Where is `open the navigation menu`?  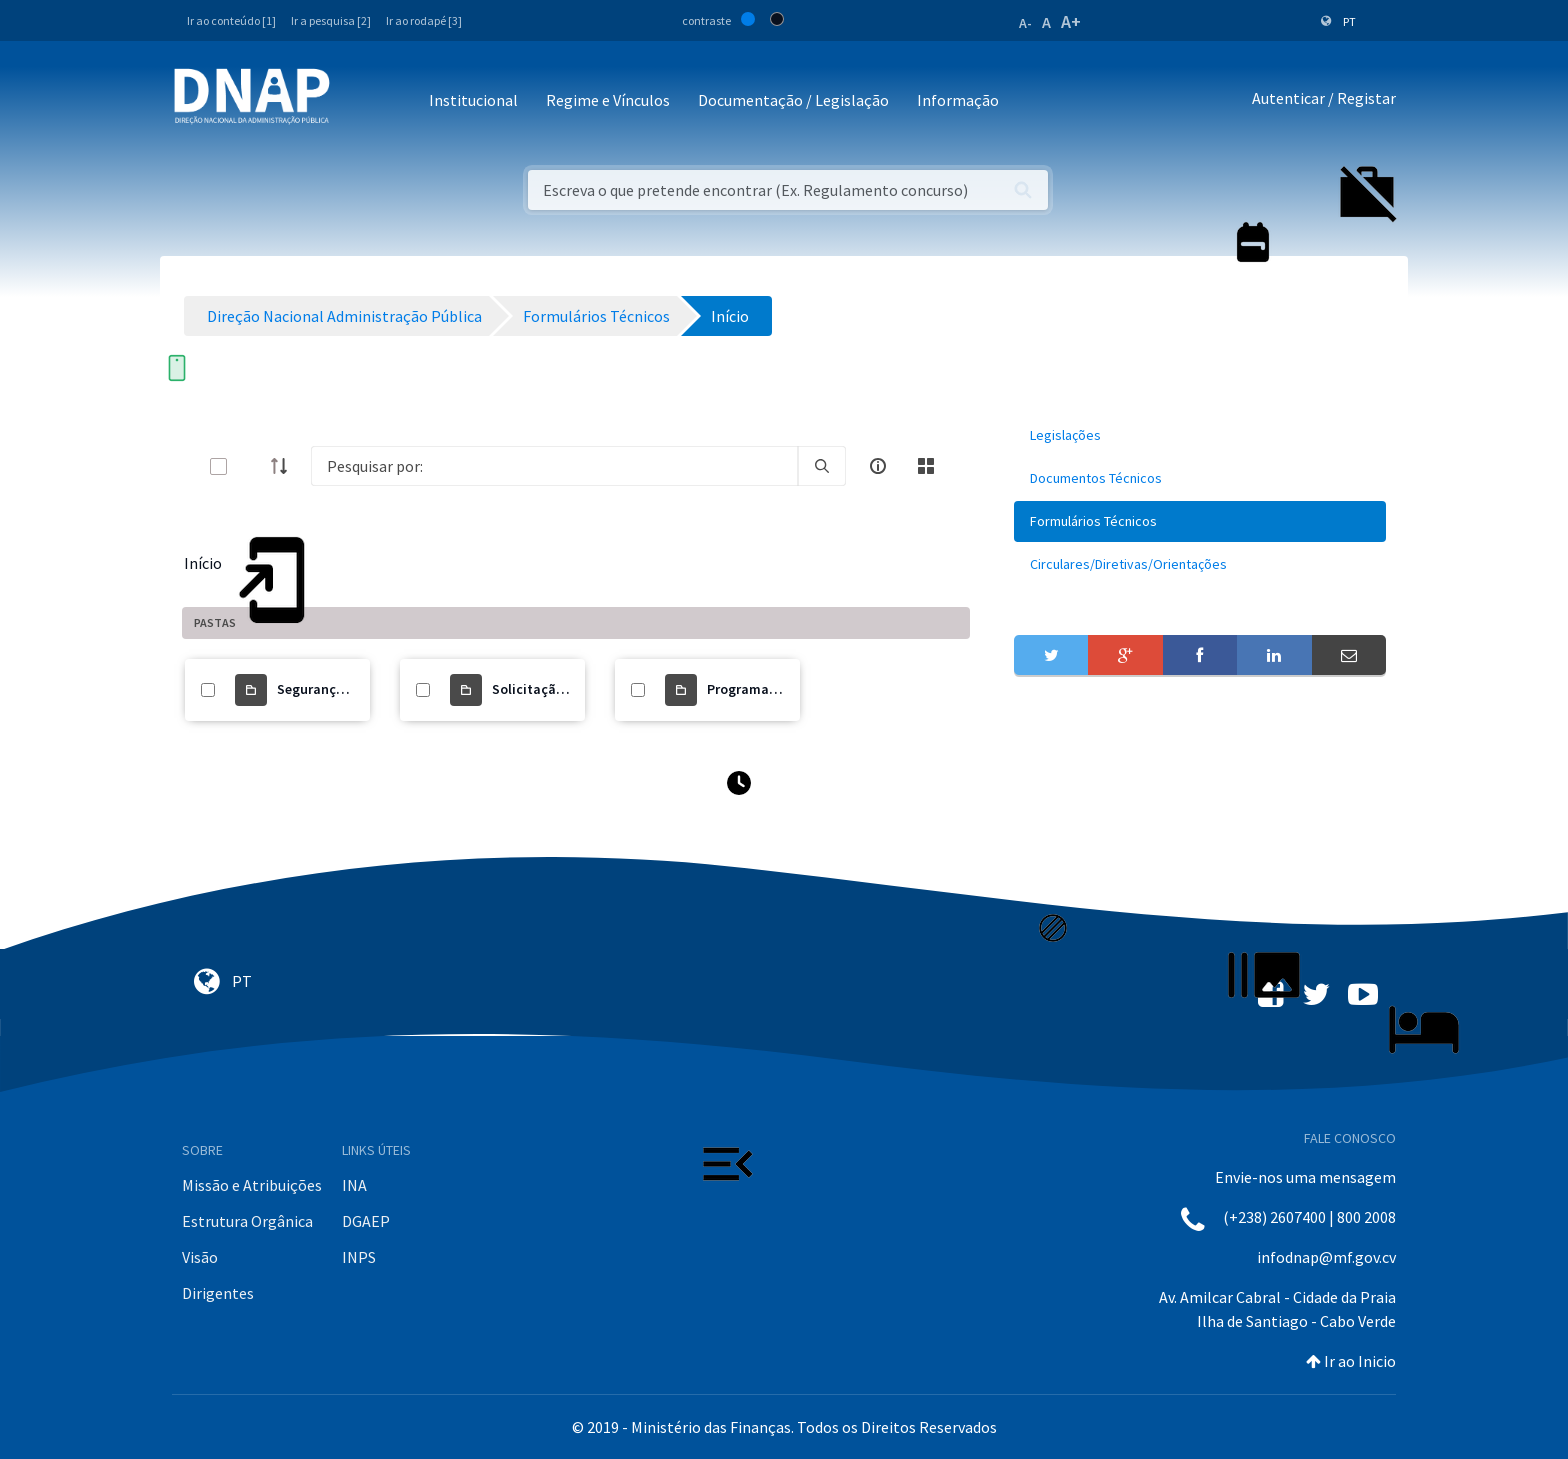
open the navigation menu is located at coordinates (728, 1164).